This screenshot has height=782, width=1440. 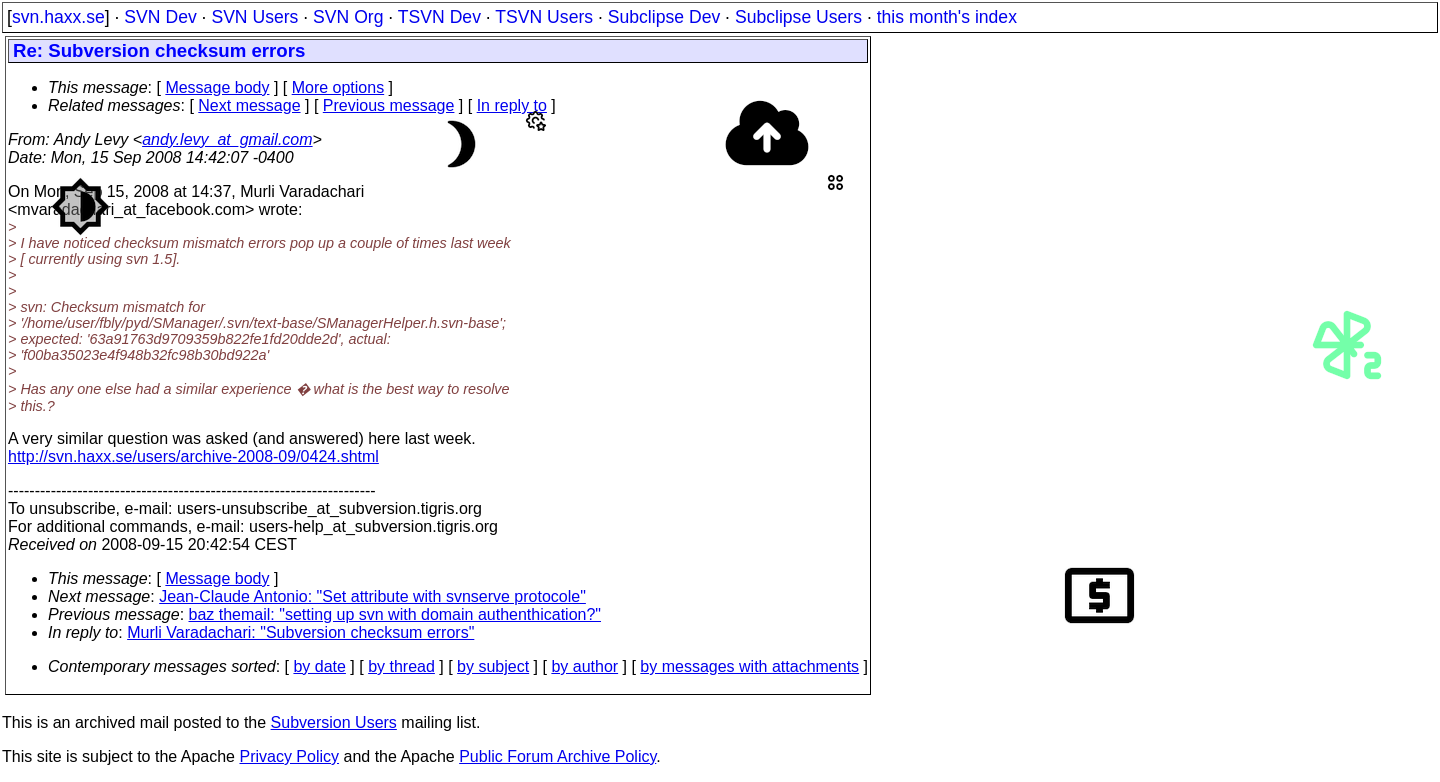 What do you see at coordinates (80, 206) in the screenshot?
I see `adjust screen brightness to medium level` at bounding box center [80, 206].